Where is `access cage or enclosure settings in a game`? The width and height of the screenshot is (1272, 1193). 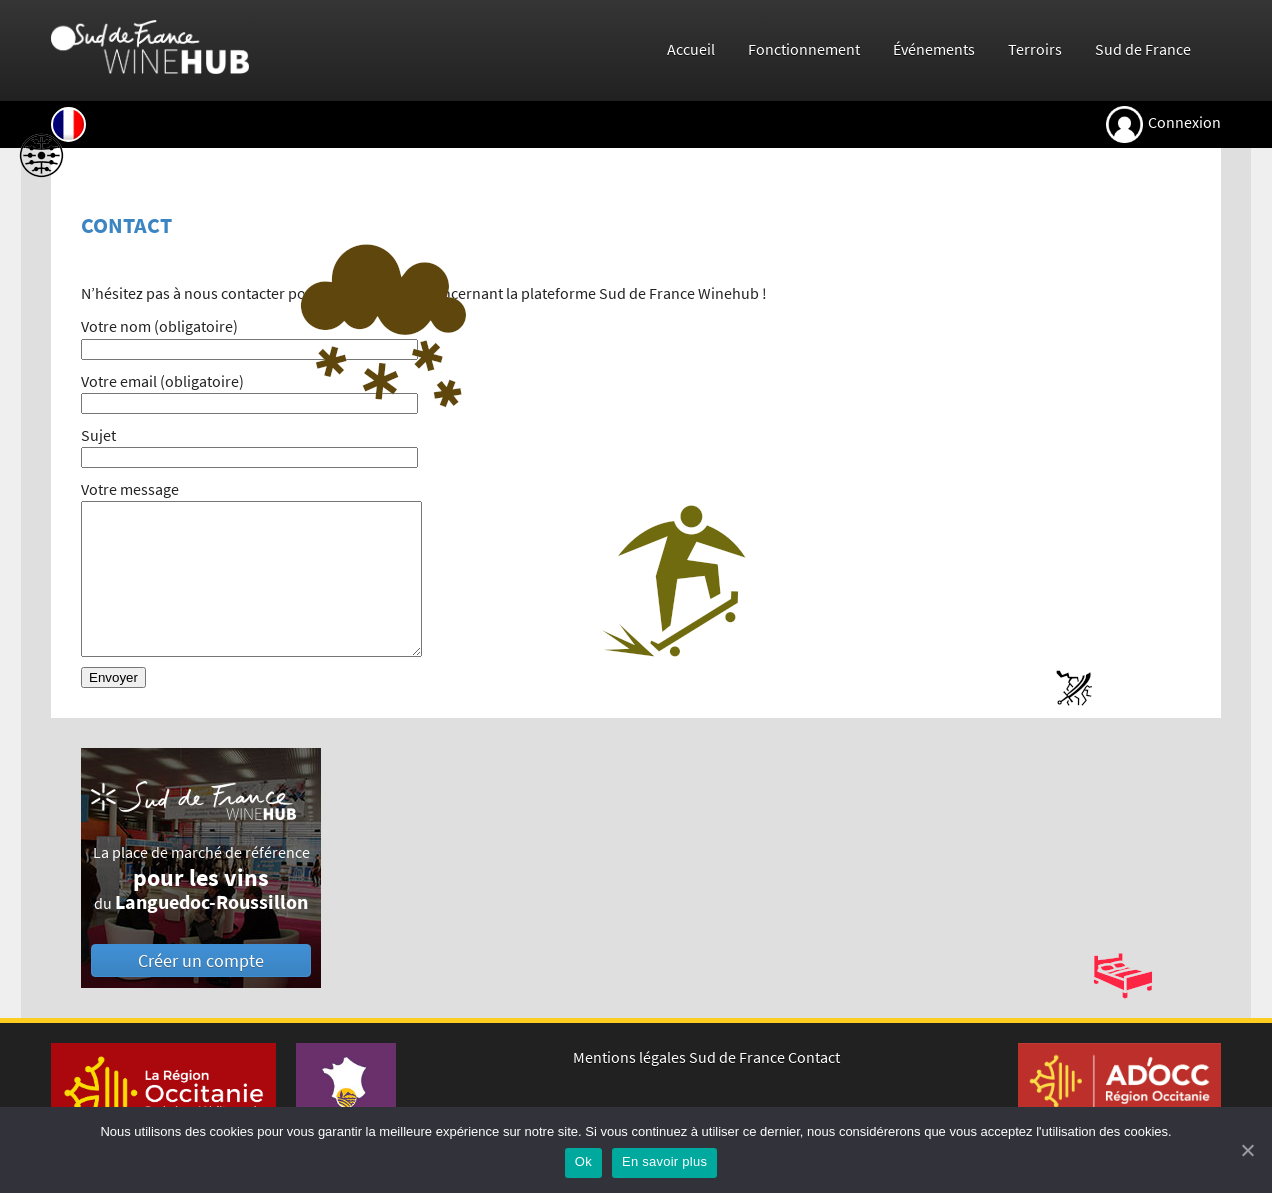
access cage or enclosure settings in a game is located at coordinates (41, 155).